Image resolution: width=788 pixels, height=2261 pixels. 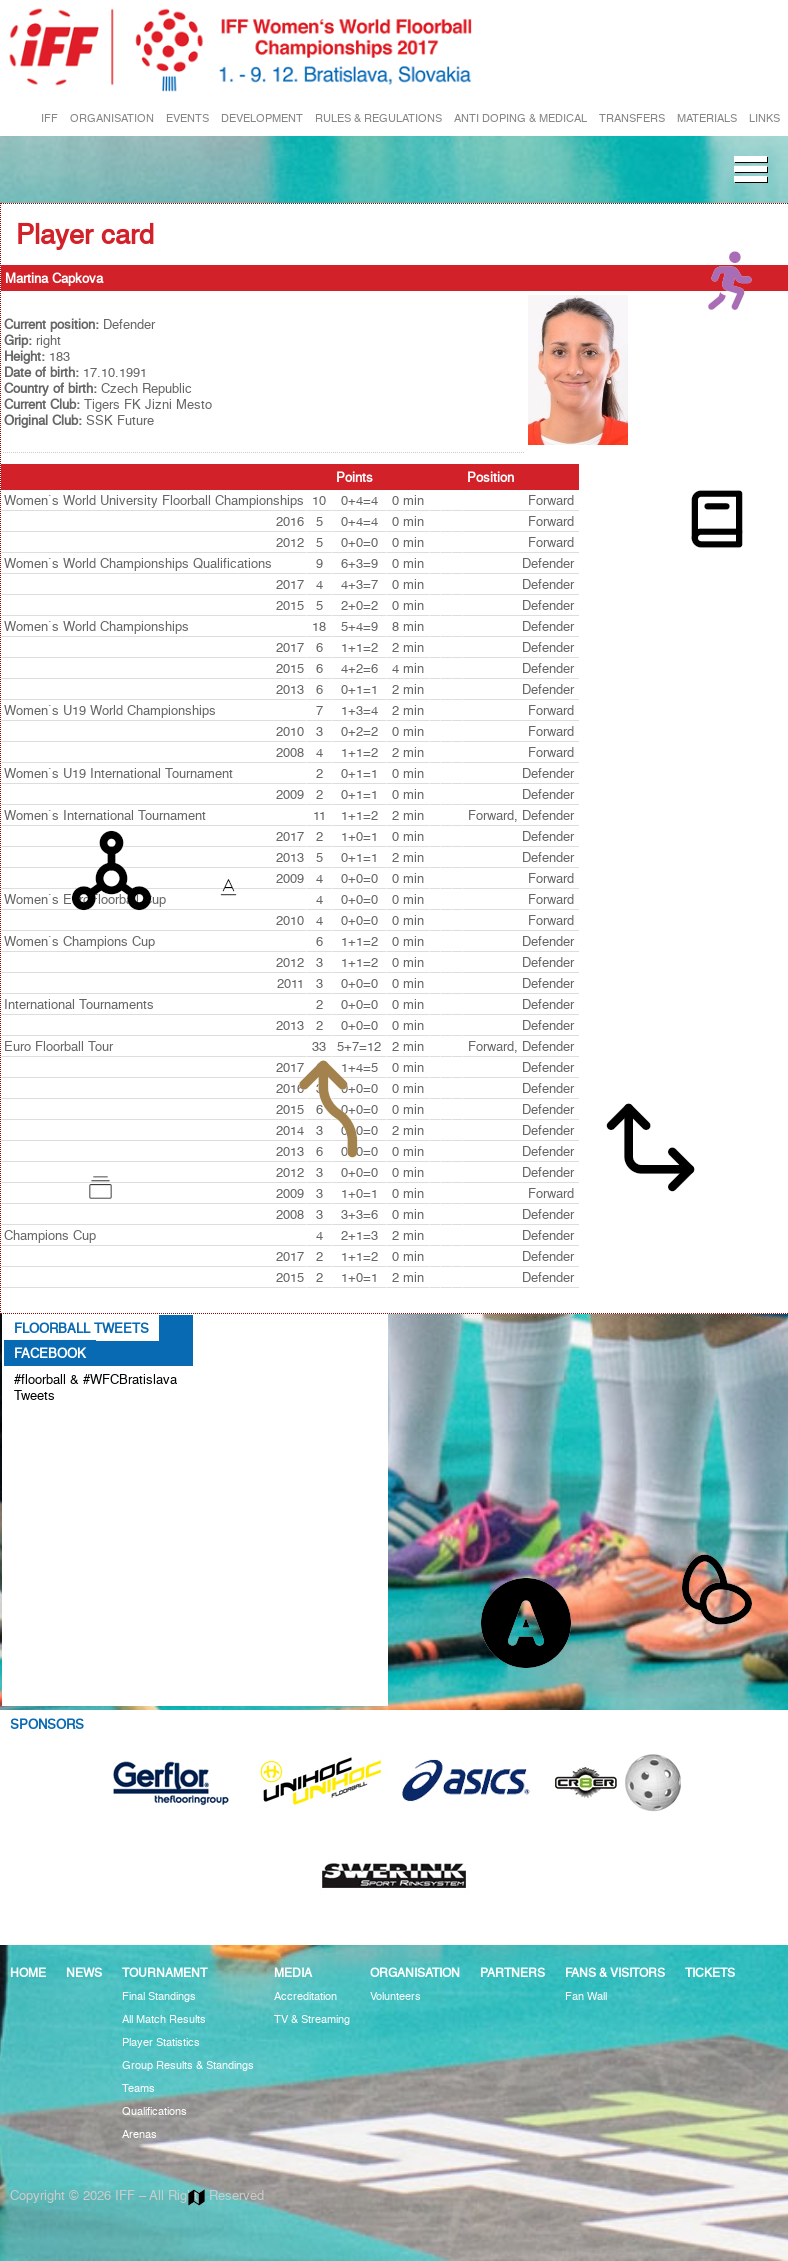 What do you see at coordinates (228, 887) in the screenshot?
I see `apply underline formatting to selected text` at bounding box center [228, 887].